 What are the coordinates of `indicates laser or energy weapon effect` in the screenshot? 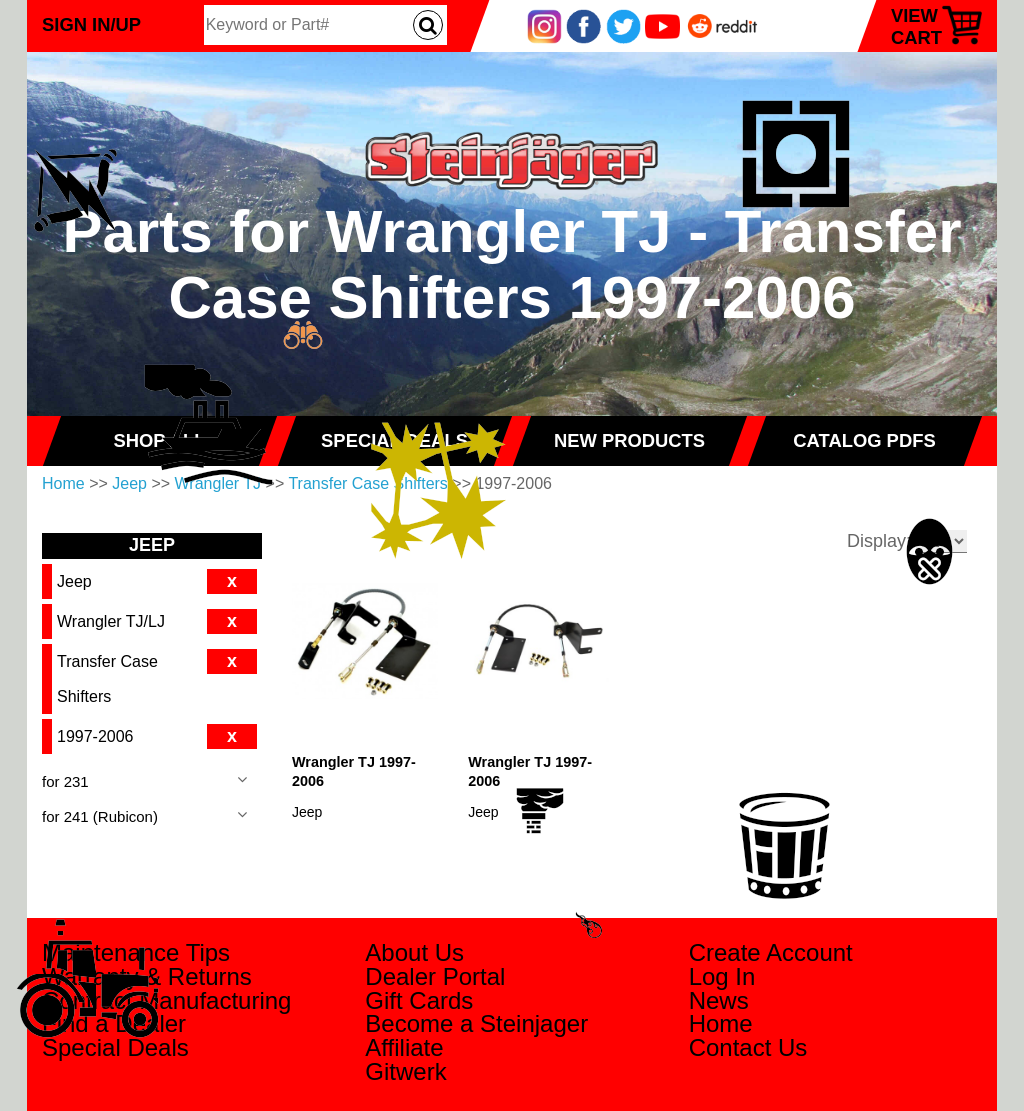 It's located at (439, 491).